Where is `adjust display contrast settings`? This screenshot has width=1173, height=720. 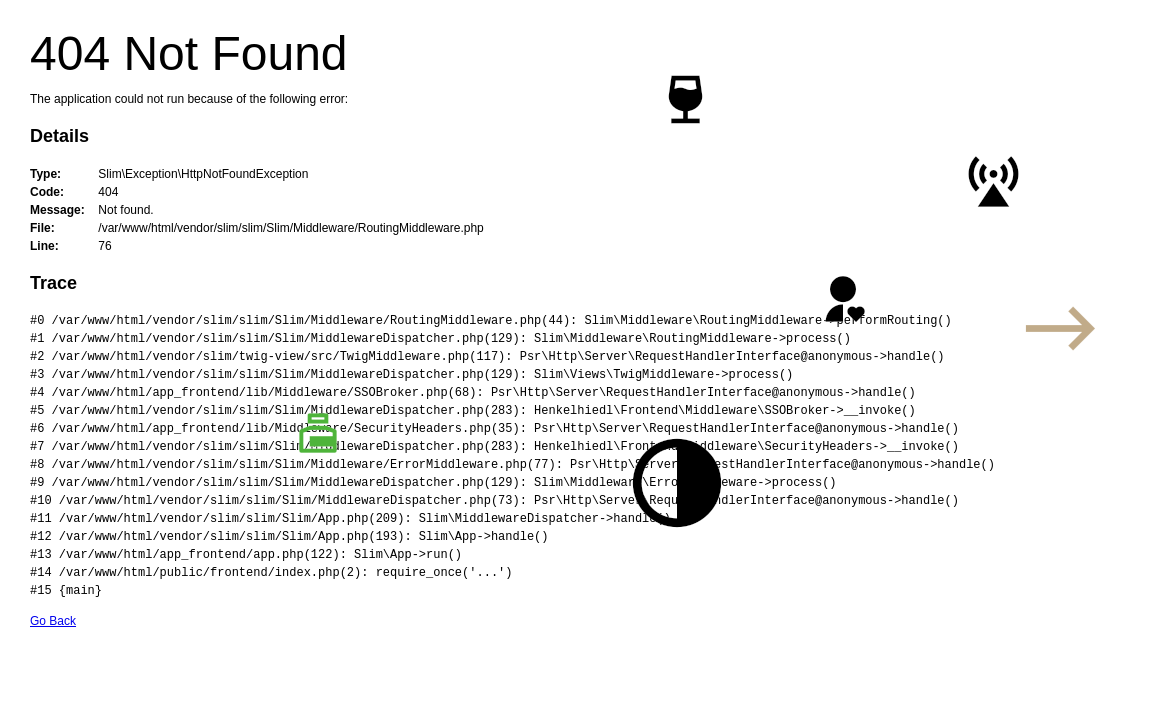
adjust display contrast settings is located at coordinates (677, 483).